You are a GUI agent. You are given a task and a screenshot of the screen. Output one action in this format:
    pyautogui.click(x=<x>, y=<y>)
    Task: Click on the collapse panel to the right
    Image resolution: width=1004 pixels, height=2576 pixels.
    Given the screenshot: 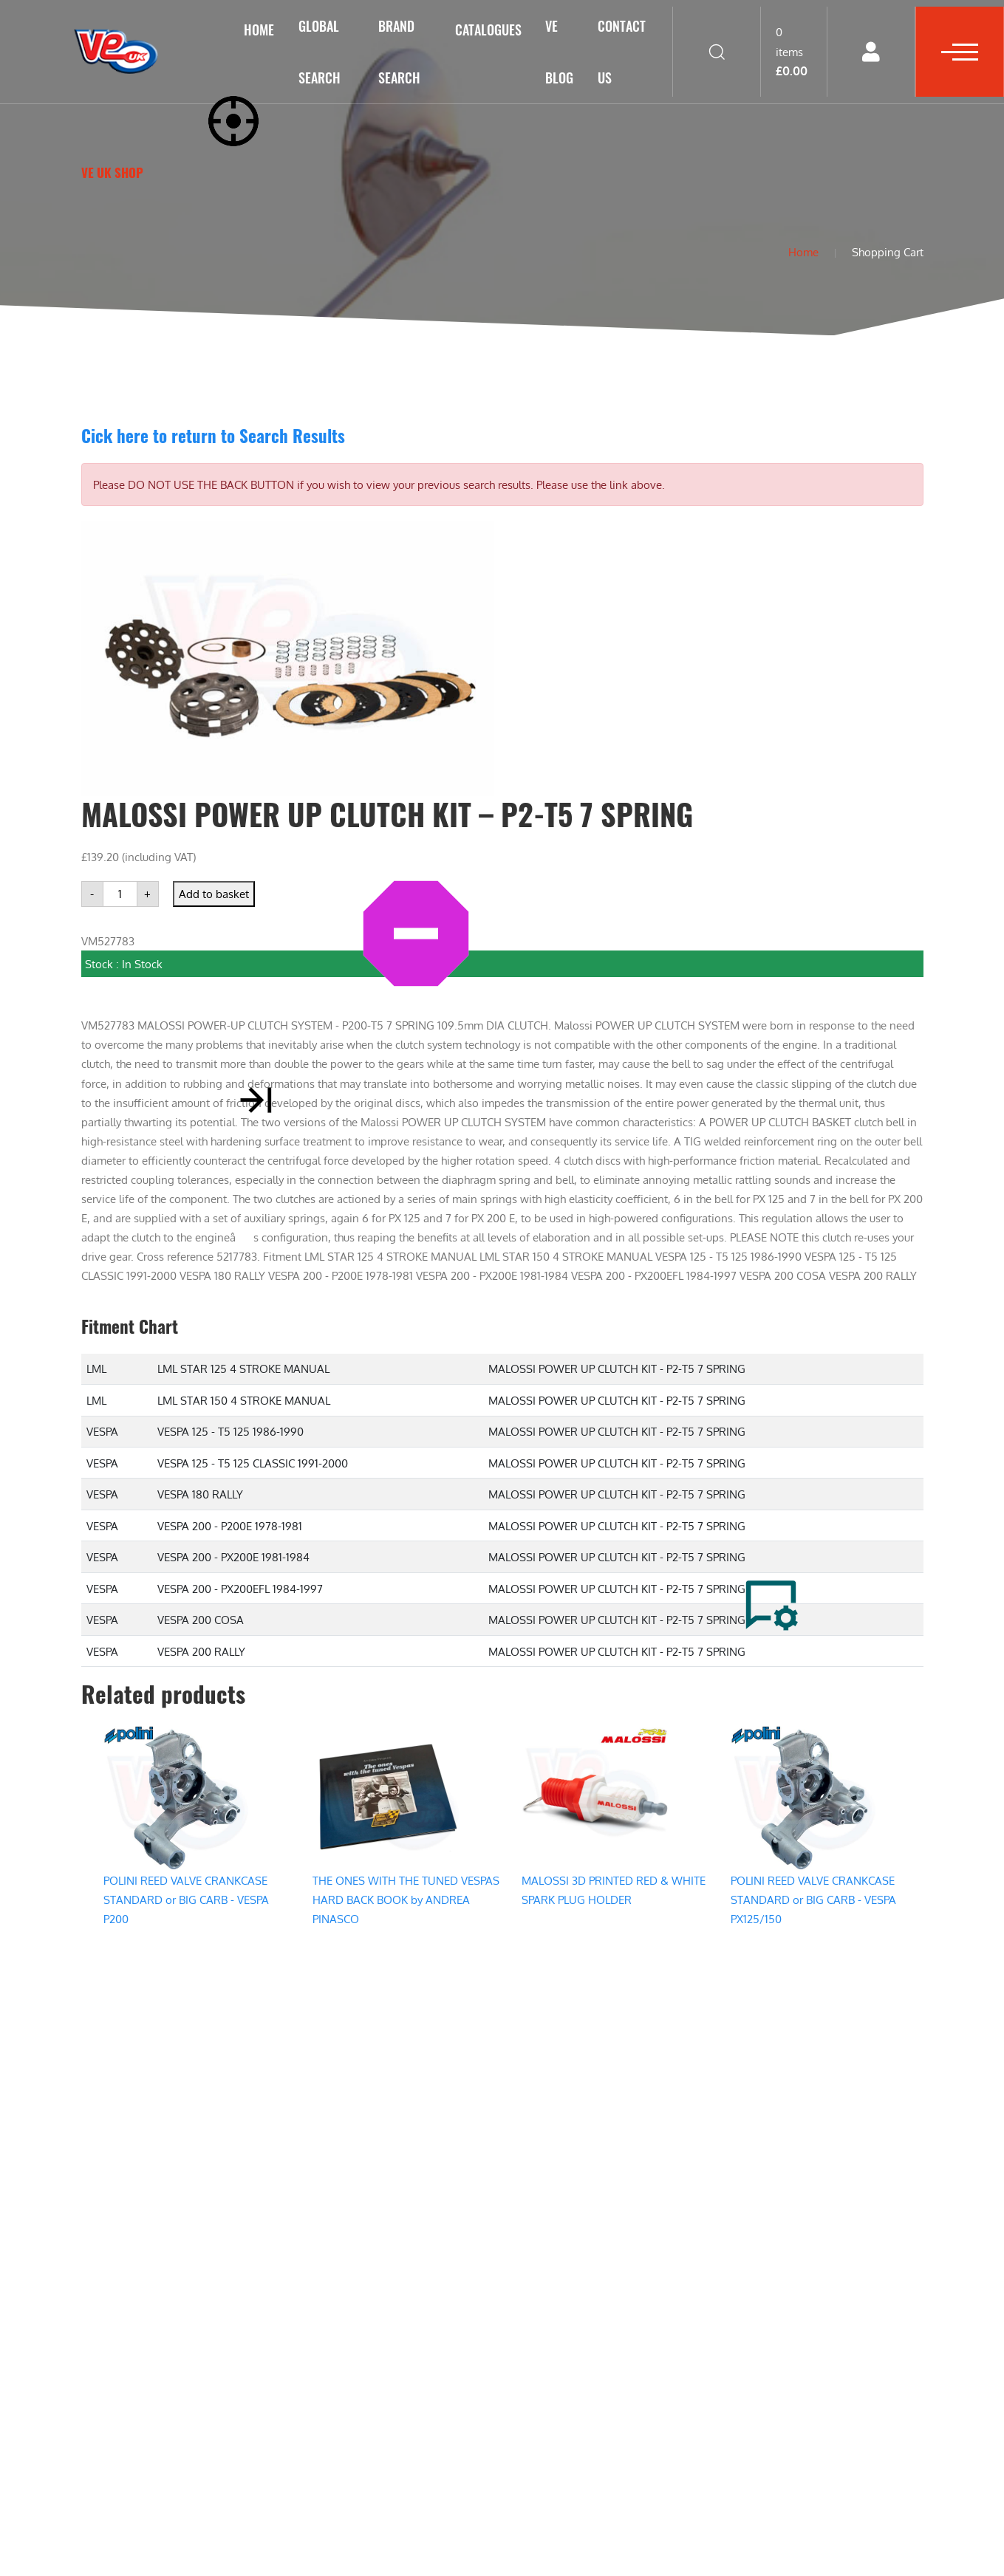 What is the action you would take?
    pyautogui.click(x=256, y=1100)
    